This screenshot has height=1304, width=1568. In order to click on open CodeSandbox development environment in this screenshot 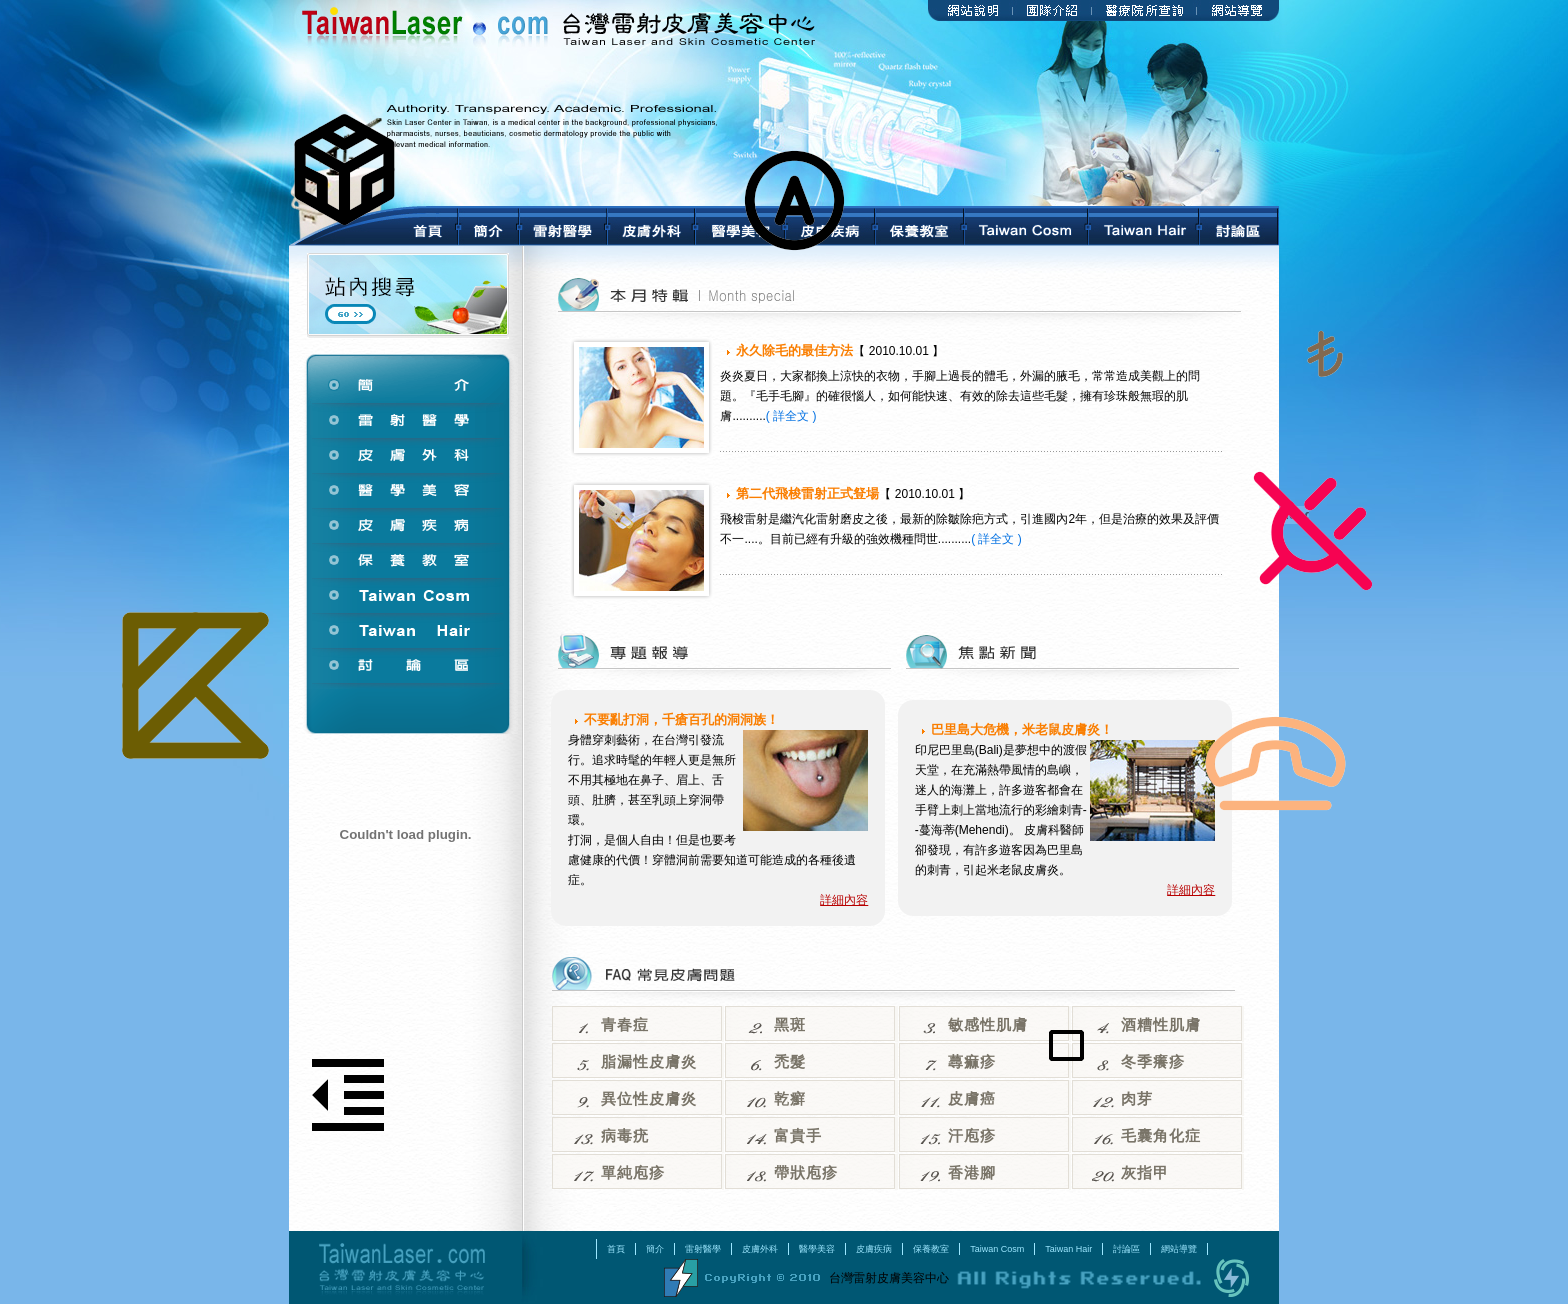, I will do `click(344, 169)`.